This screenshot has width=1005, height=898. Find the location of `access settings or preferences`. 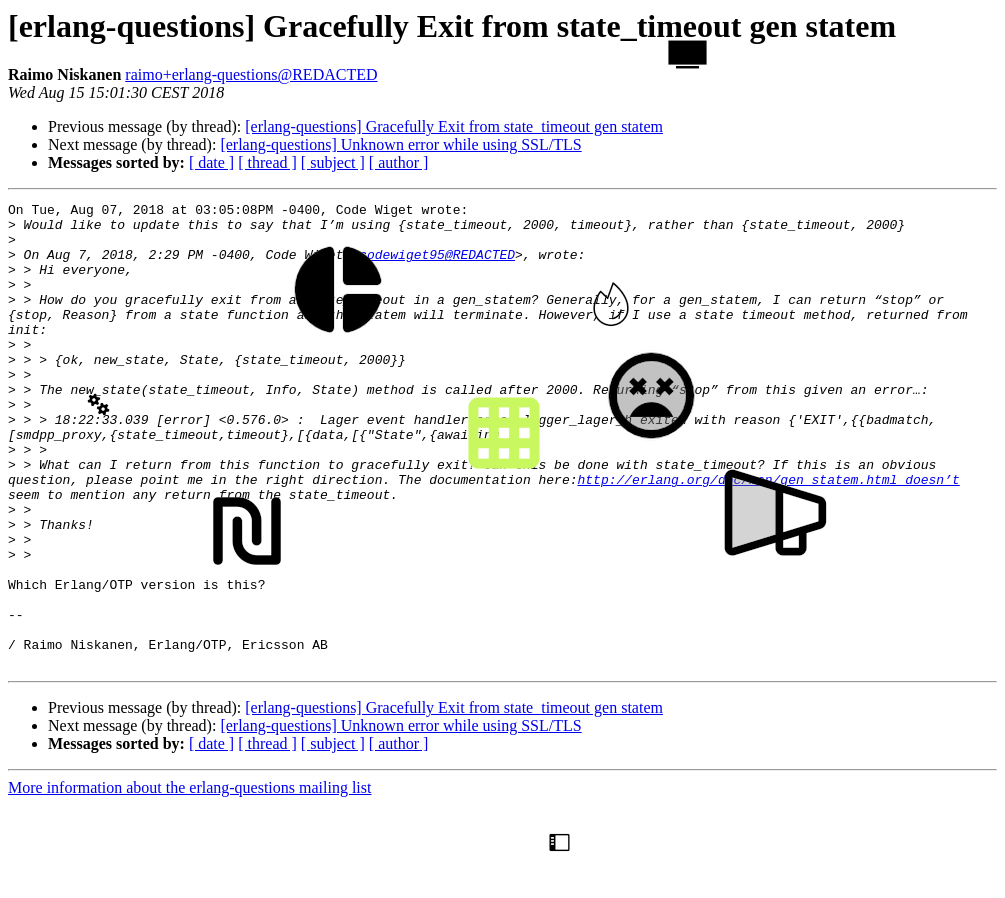

access settings or preferences is located at coordinates (98, 404).